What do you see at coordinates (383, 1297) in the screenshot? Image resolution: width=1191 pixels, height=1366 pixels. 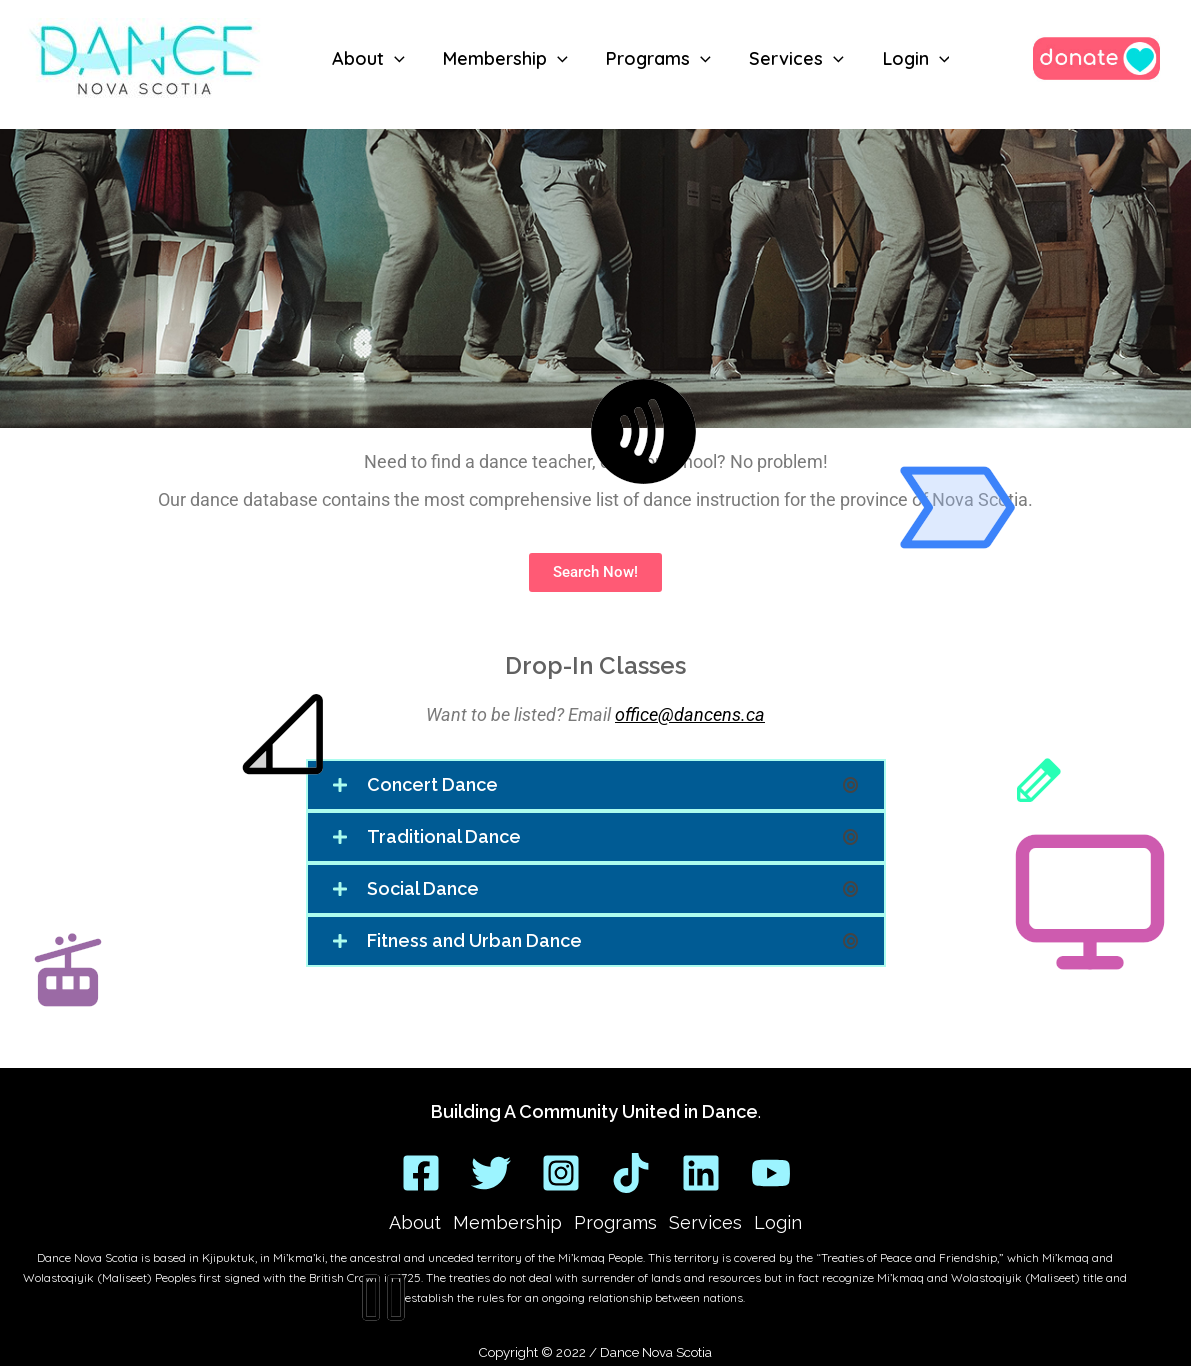 I see `pause media playback` at bounding box center [383, 1297].